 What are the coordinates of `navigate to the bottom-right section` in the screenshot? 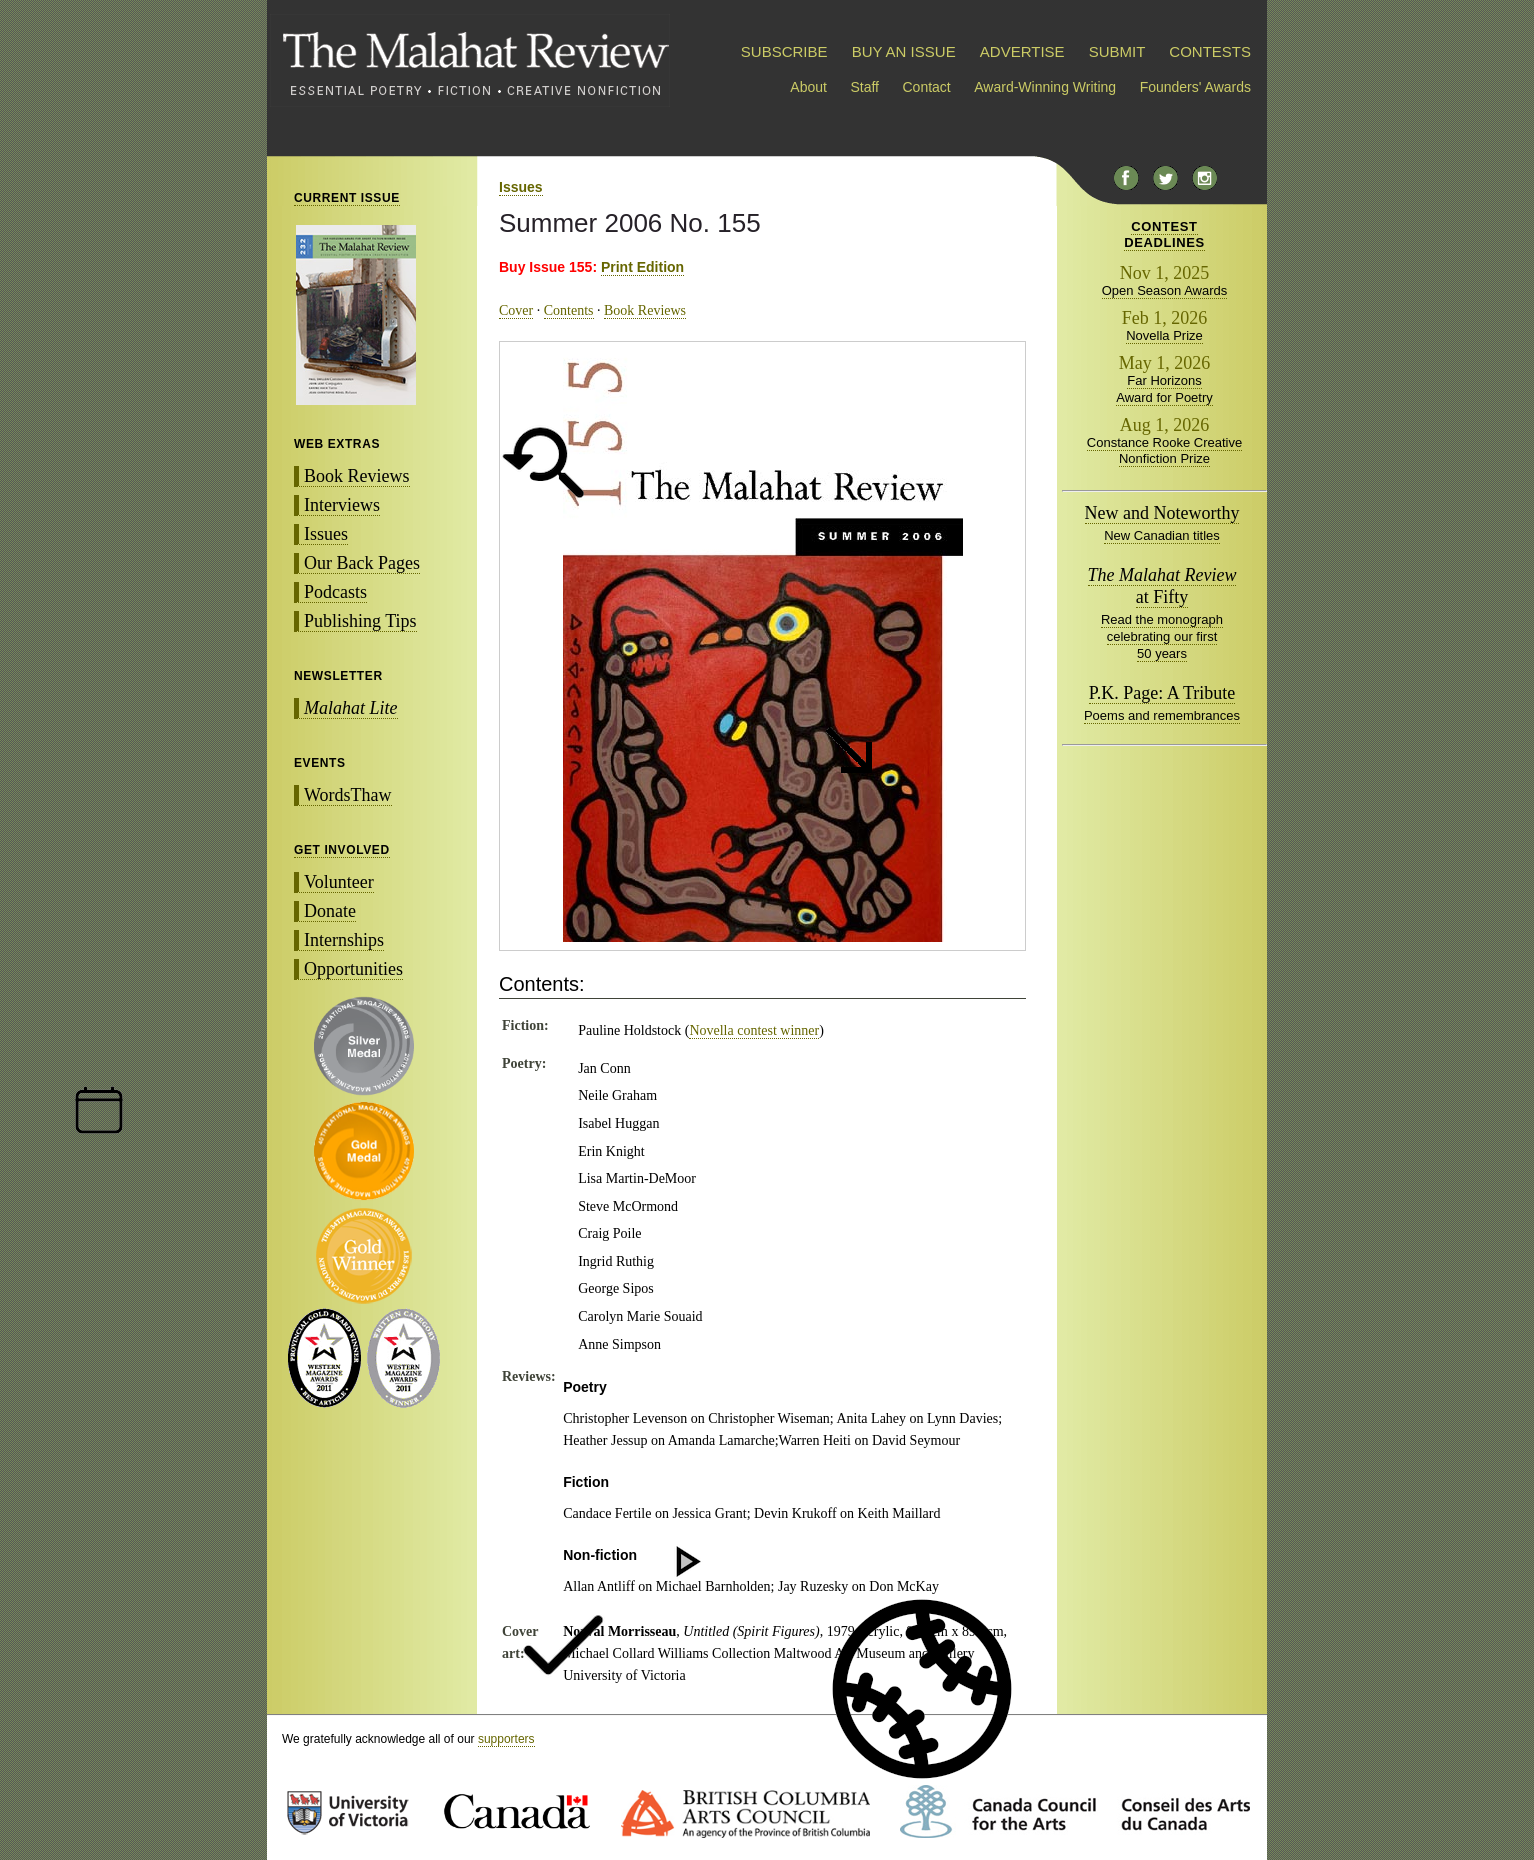 It's located at (850, 751).